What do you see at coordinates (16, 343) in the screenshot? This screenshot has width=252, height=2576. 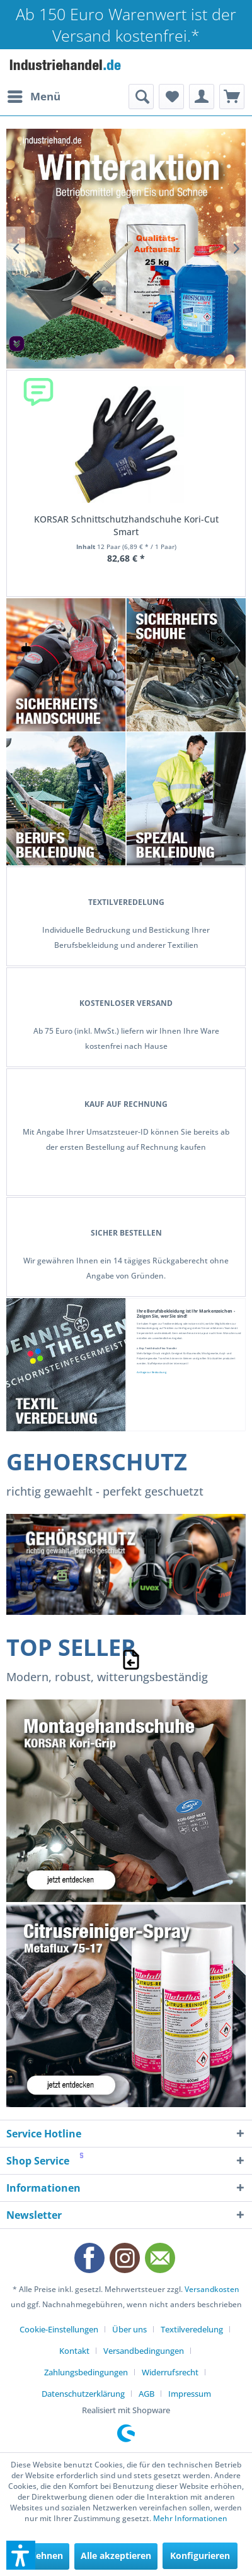 I see `expand content or show more options` at bounding box center [16, 343].